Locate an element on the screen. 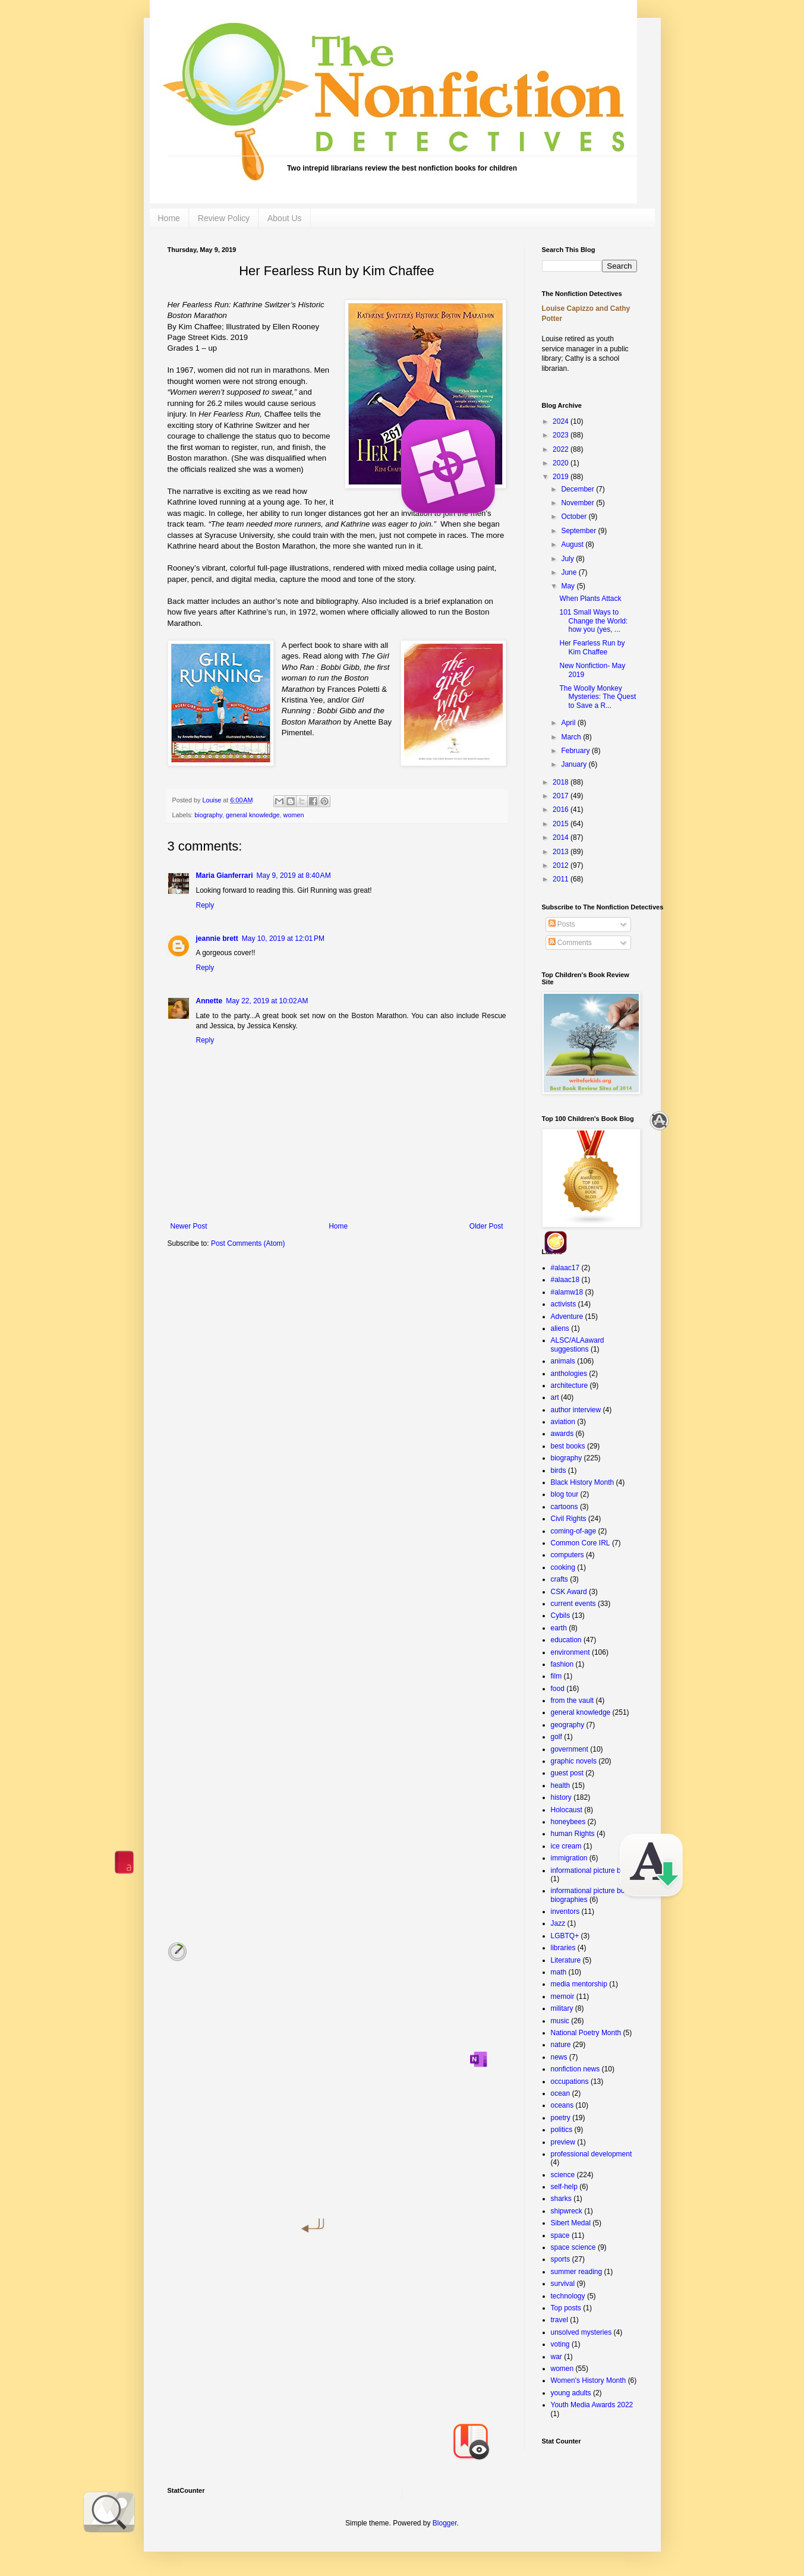 The width and height of the screenshot is (804, 2576). open sysprof system profiler is located at coordinates (177, 1951).